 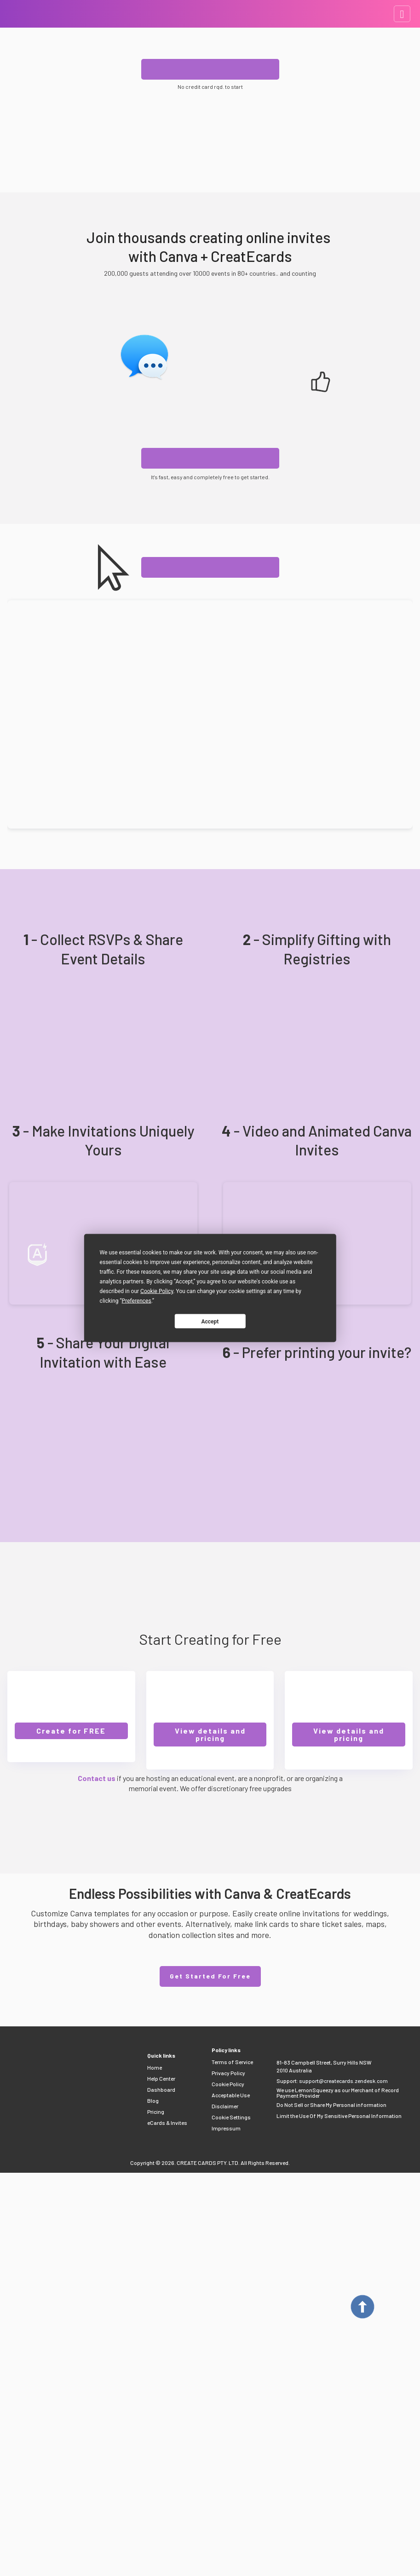 What do you see at coordinates (114, 568) in the screenshot?
I see `cursor or pointer indicator` at bounding box center [114, 568].